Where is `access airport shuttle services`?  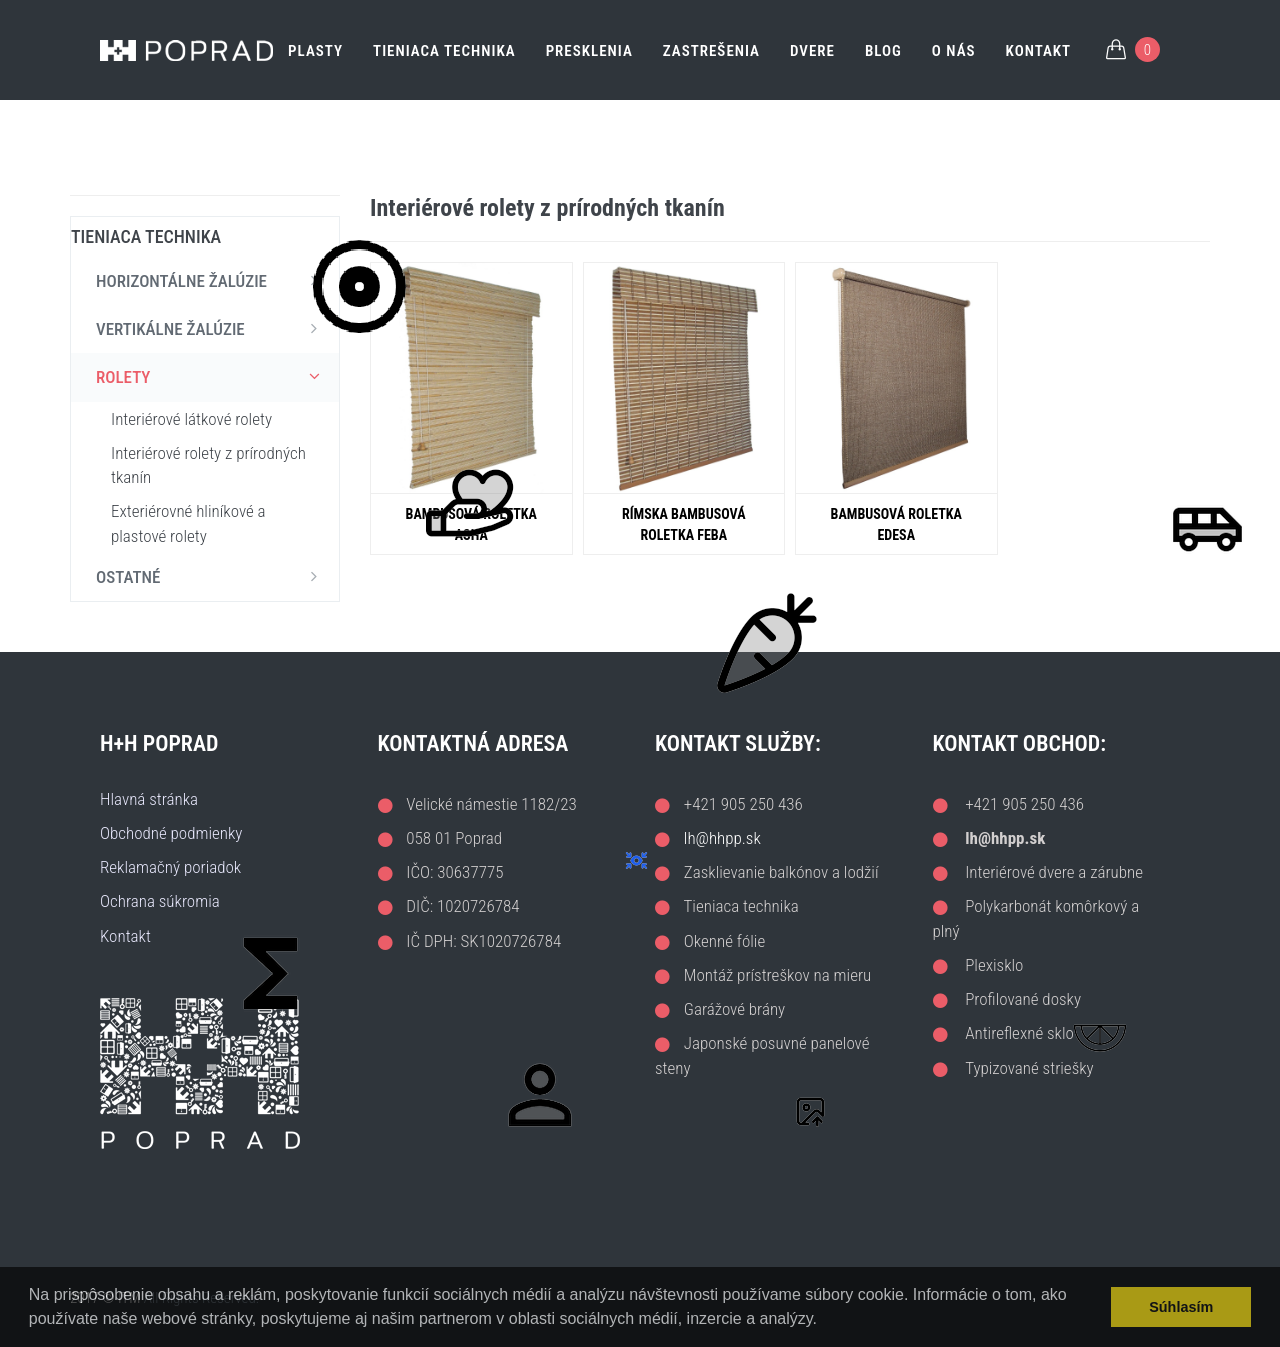 access airport shuttle services is located at coordinates (1207, 529).